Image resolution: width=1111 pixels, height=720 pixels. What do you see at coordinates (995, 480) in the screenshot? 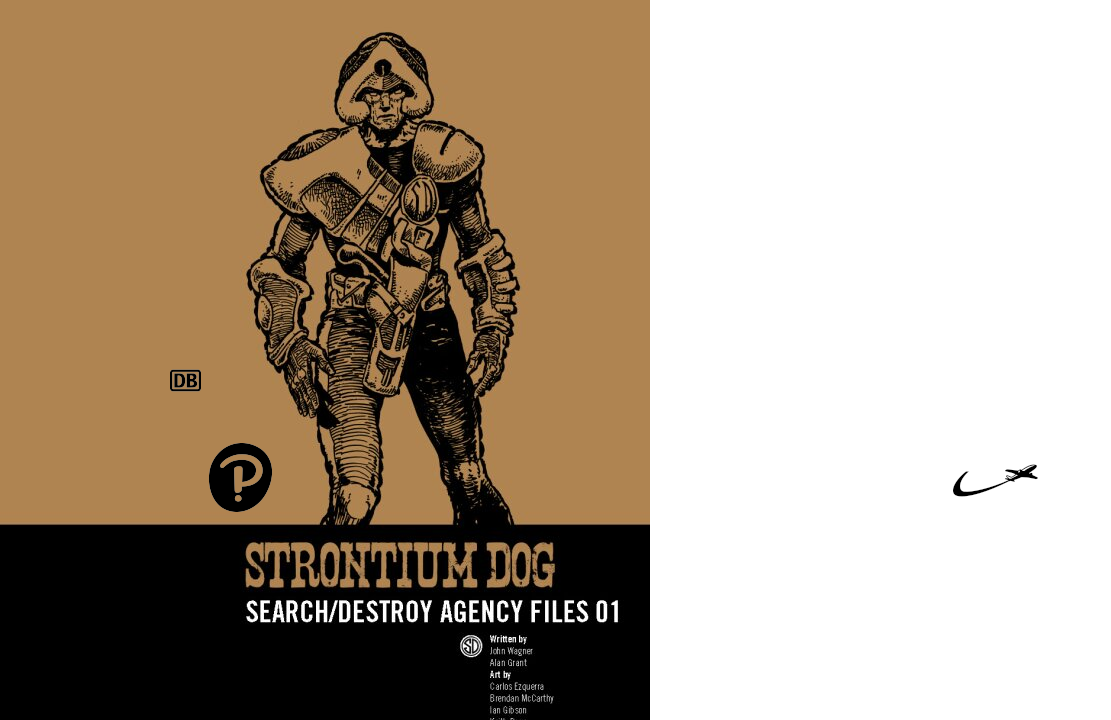
I see `visit the Norwegian Air website` at bounding box center [995, 480].